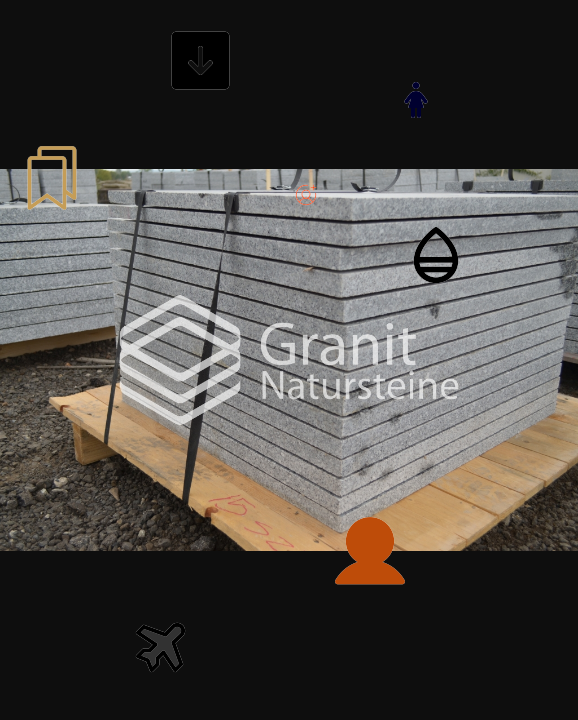  I want to click on indicates female or women's restroom, so click(416, 100).